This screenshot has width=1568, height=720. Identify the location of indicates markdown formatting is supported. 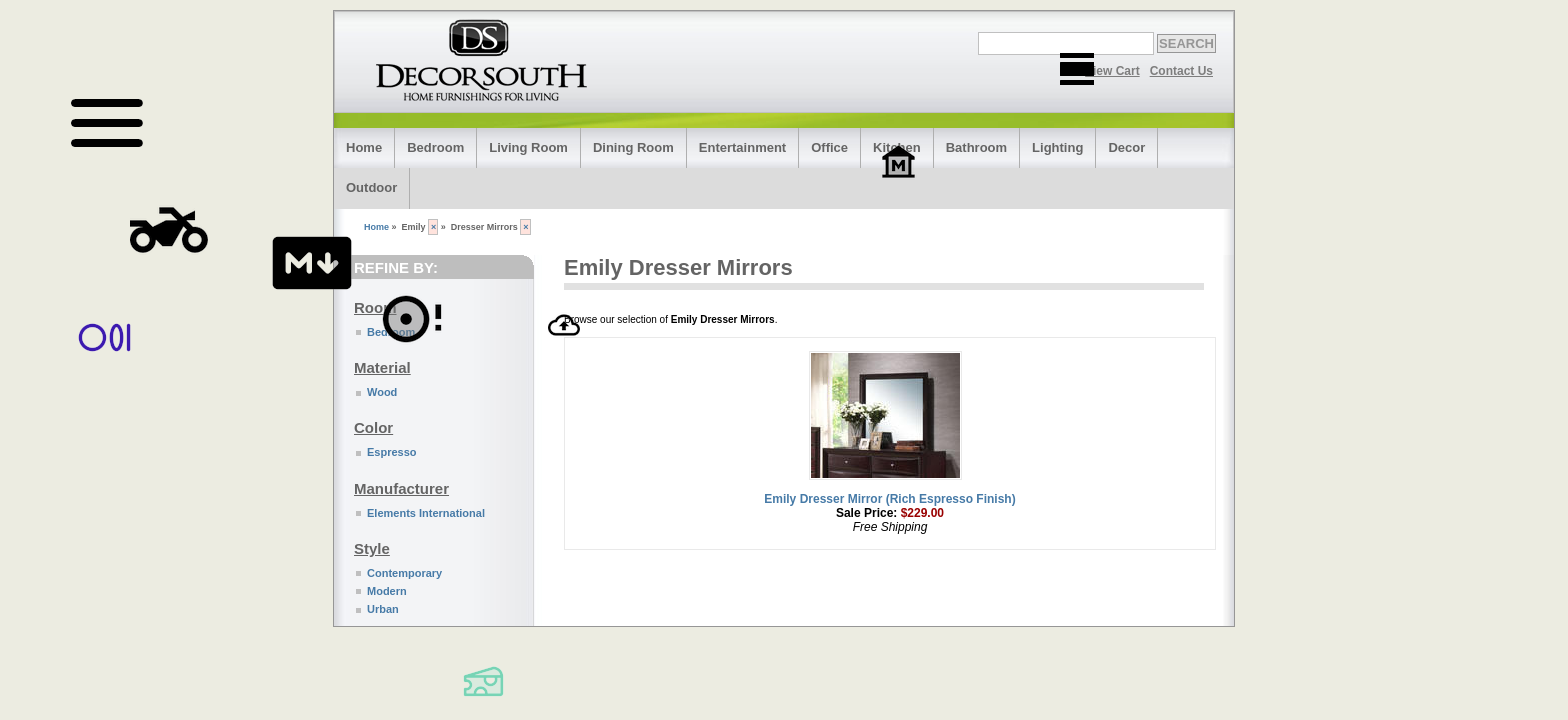
(312, 263).